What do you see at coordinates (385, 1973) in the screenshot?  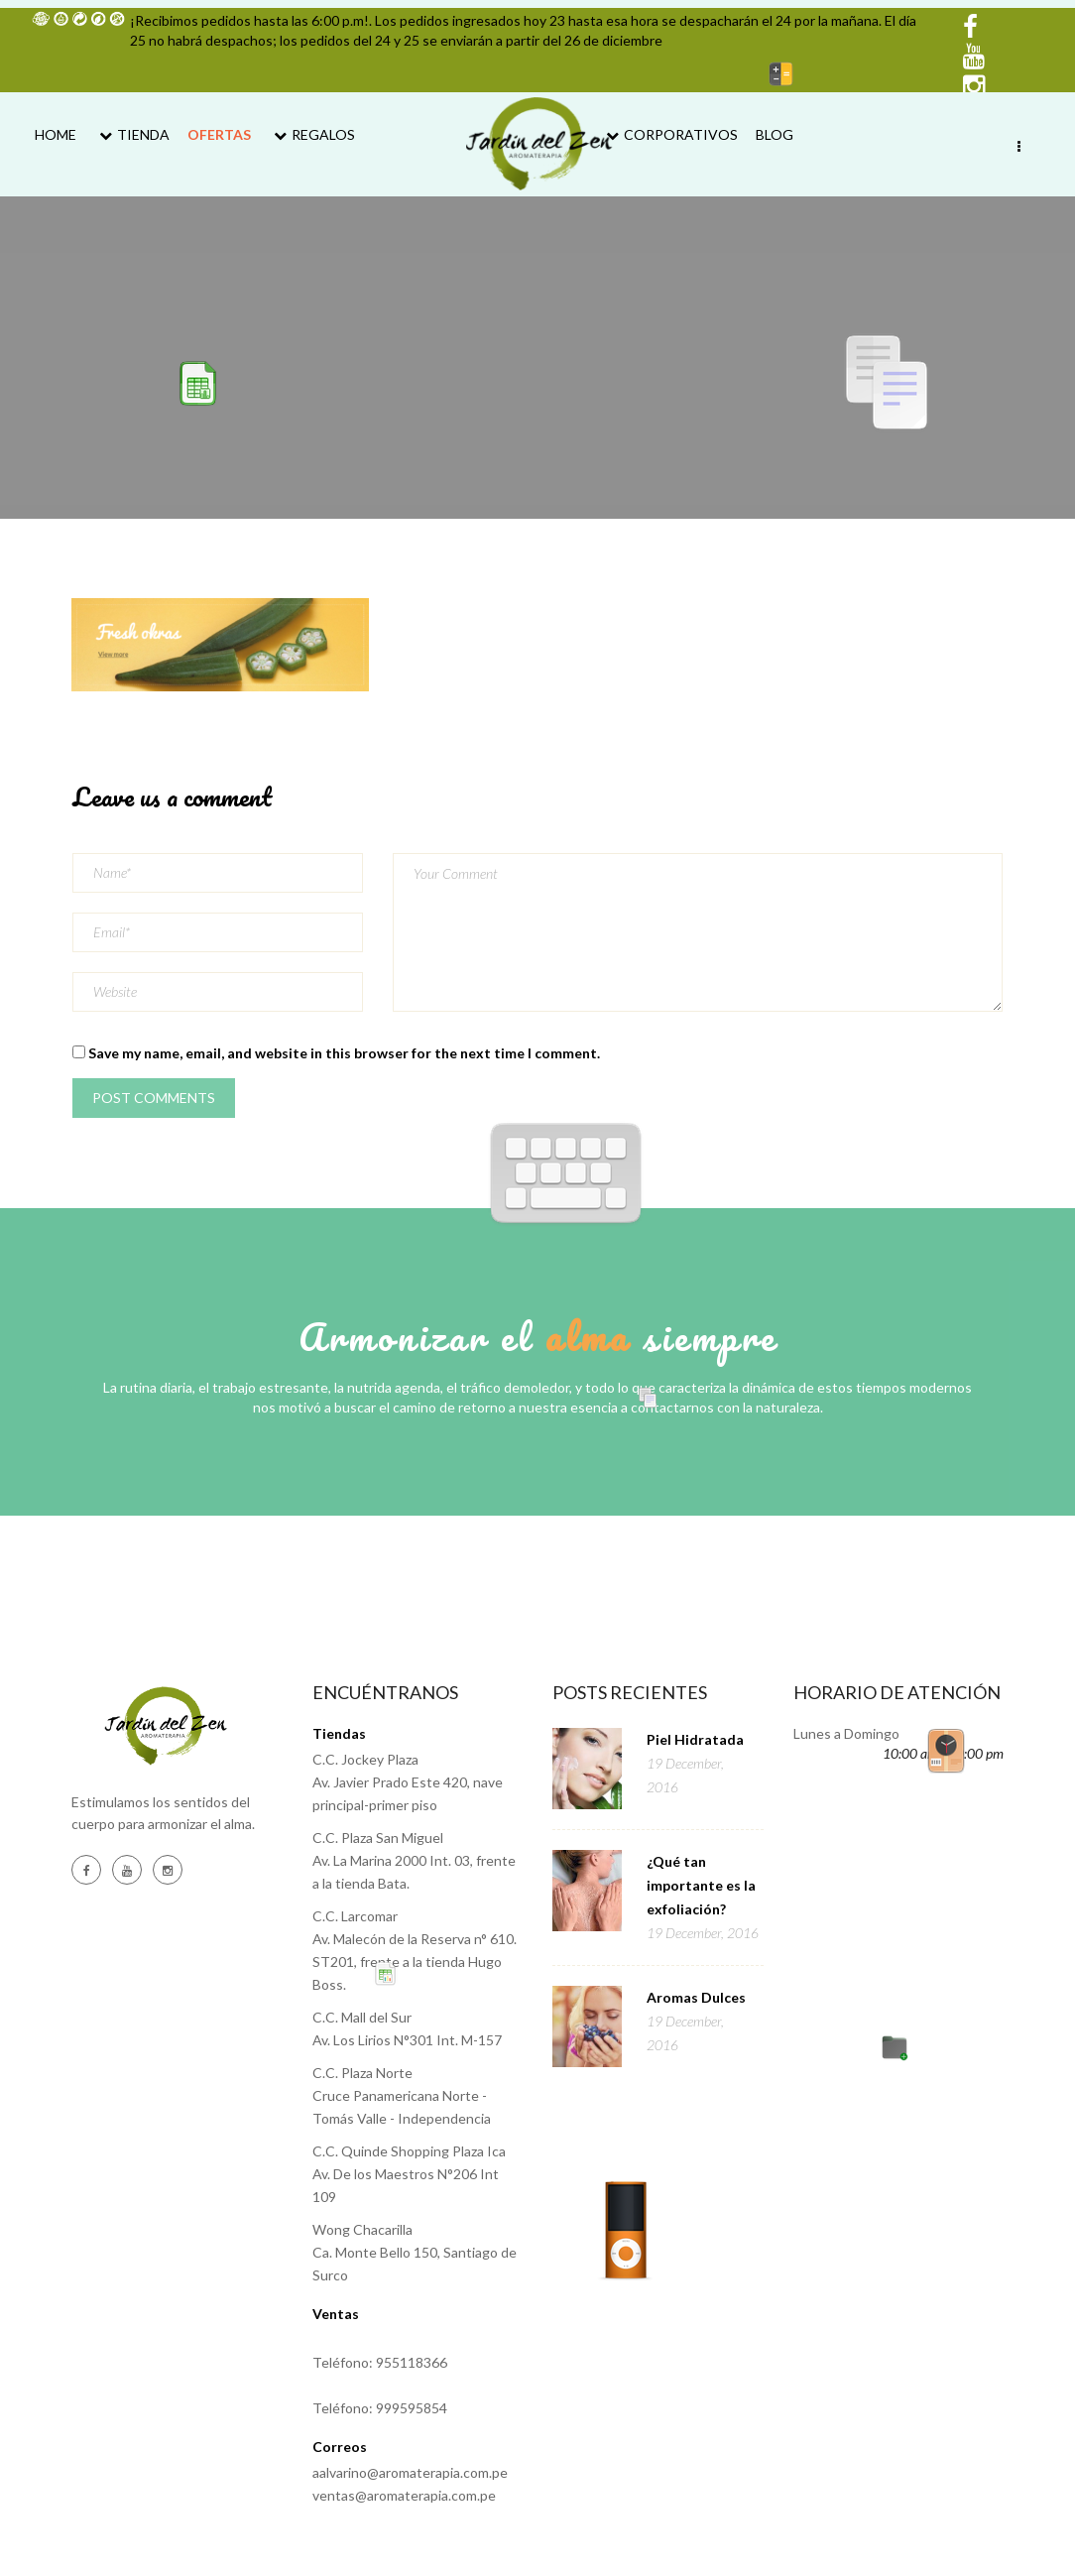 I see `open a spreadsheet file` at bounding box center [385, 1973].